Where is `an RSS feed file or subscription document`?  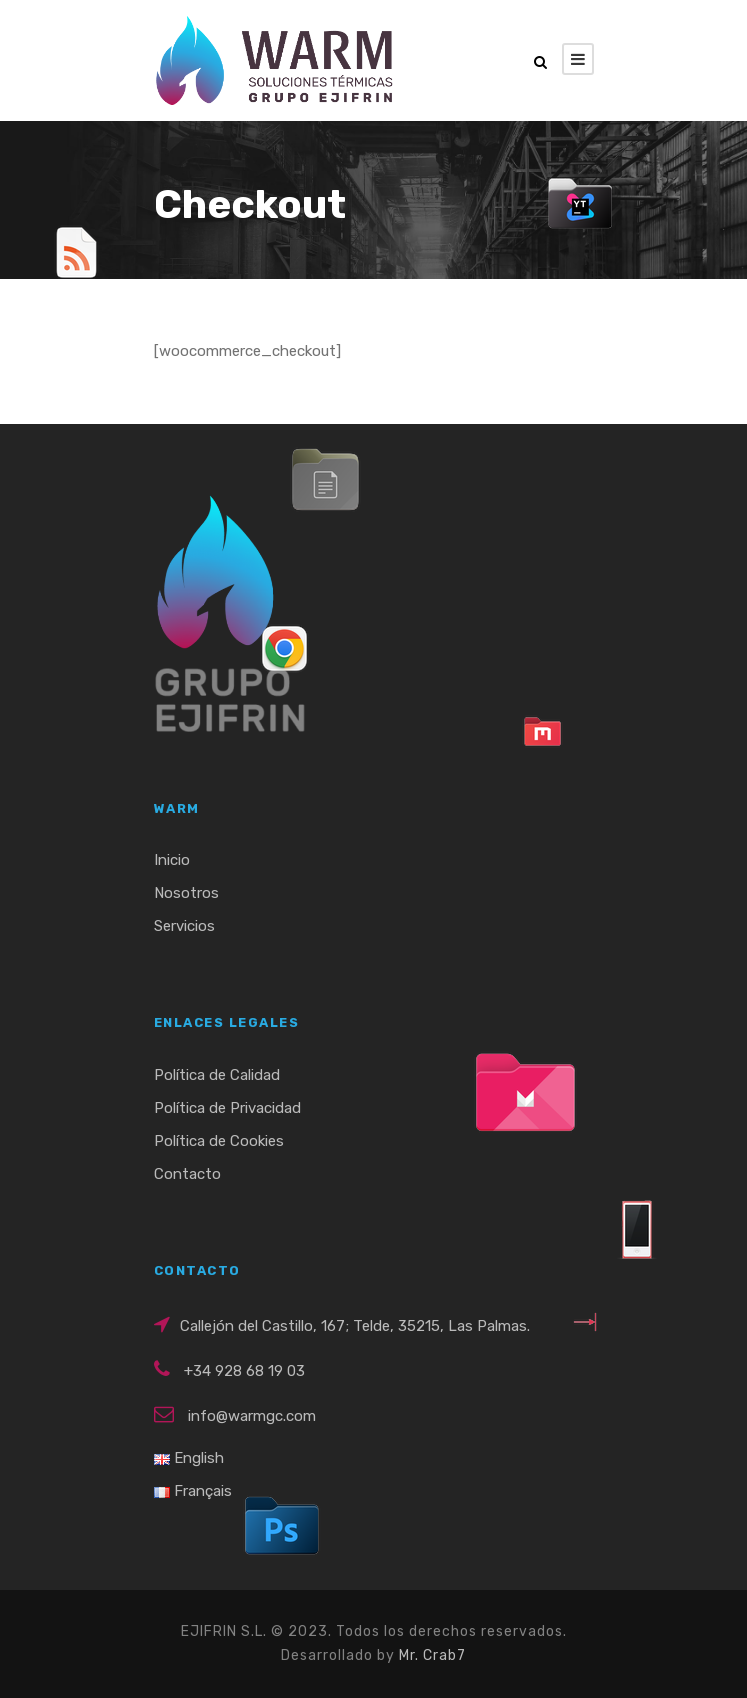 an RSS feed file or subscription document is located at coordinates (76, 252).